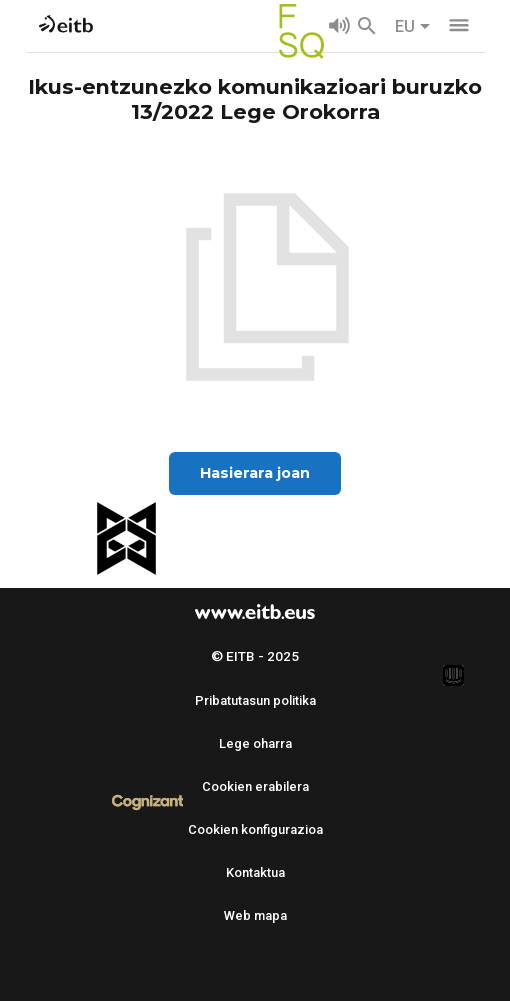 The width and height of the screenshot is (510, 1001). I want to click on open intercom chat support, so click(453, 675).